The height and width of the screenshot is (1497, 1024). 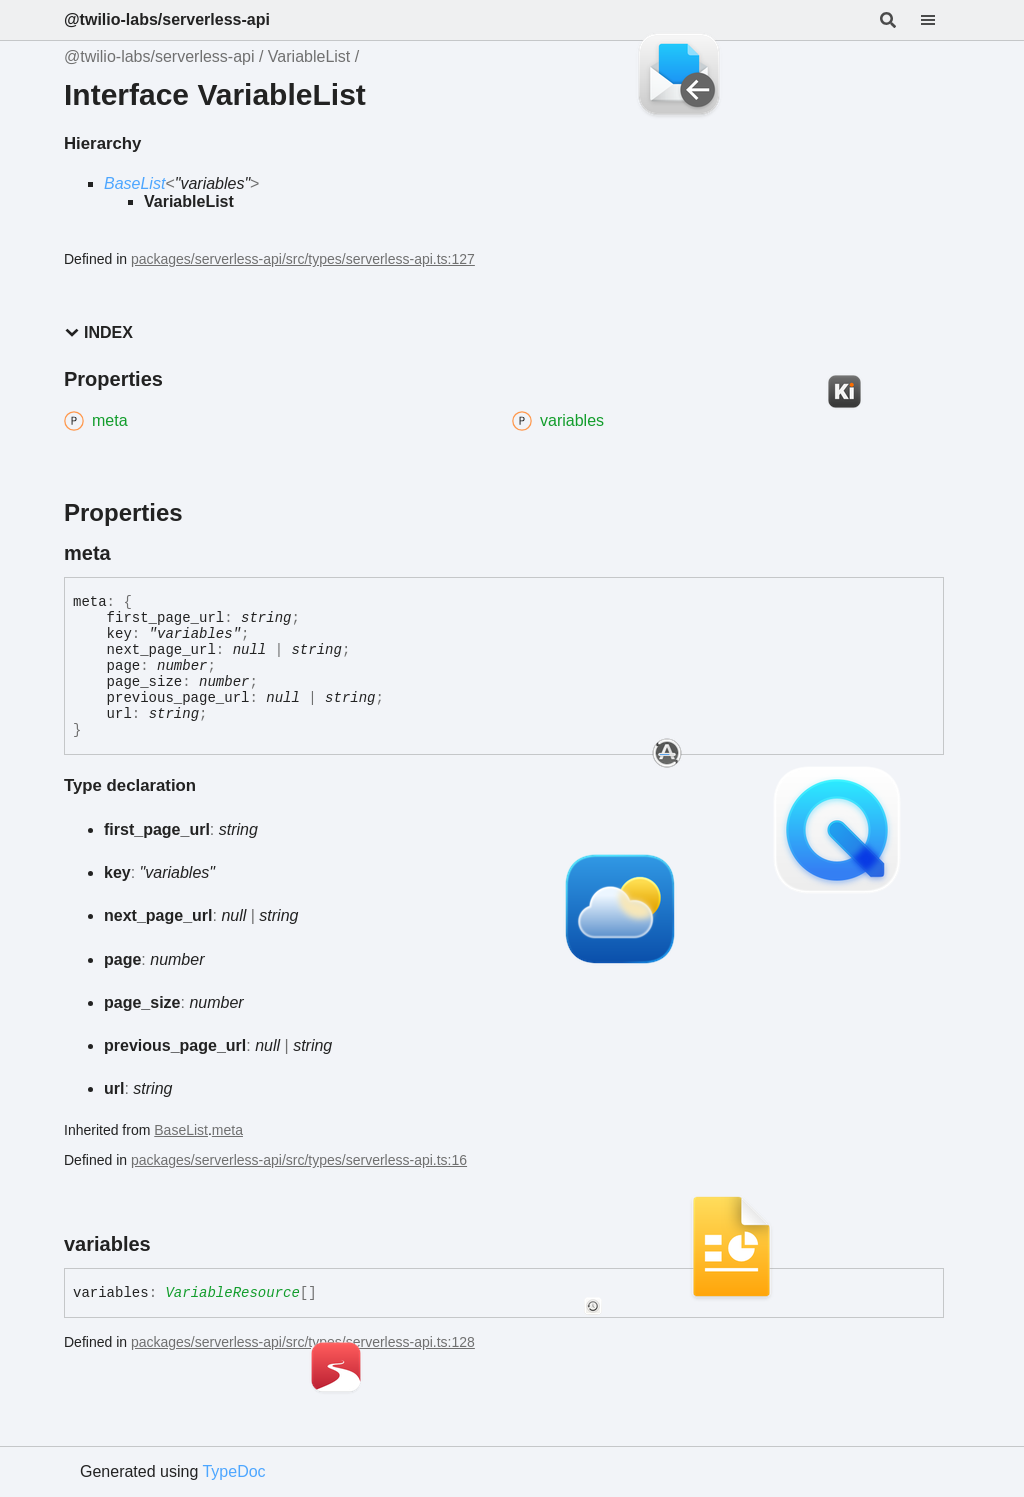 I want to click on a google slides presentation file, so click(x=731, y=1248).